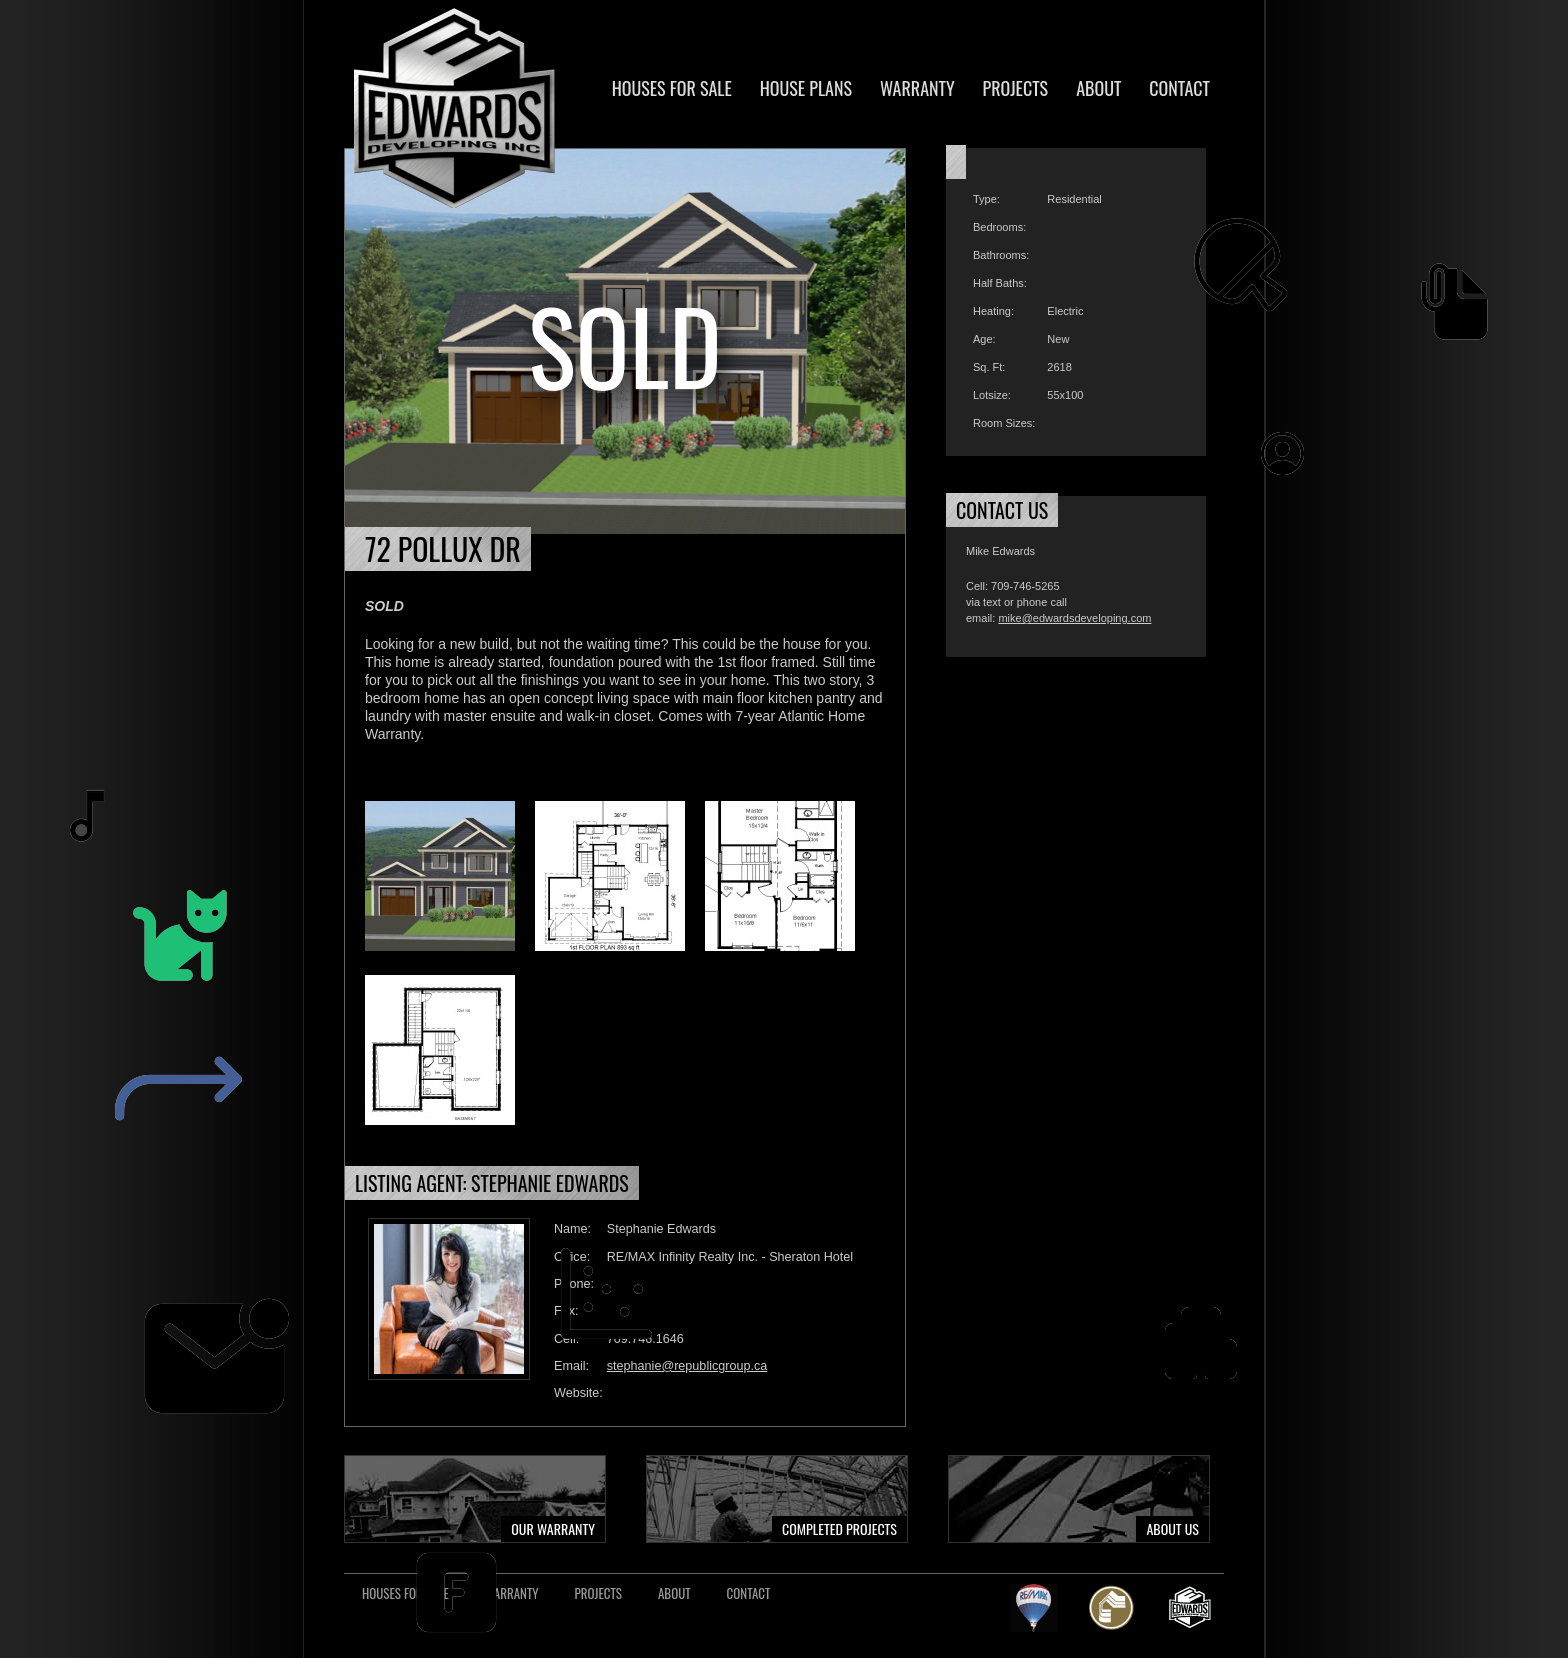  I want to click on view apartment listings, so click(1201, 1343).